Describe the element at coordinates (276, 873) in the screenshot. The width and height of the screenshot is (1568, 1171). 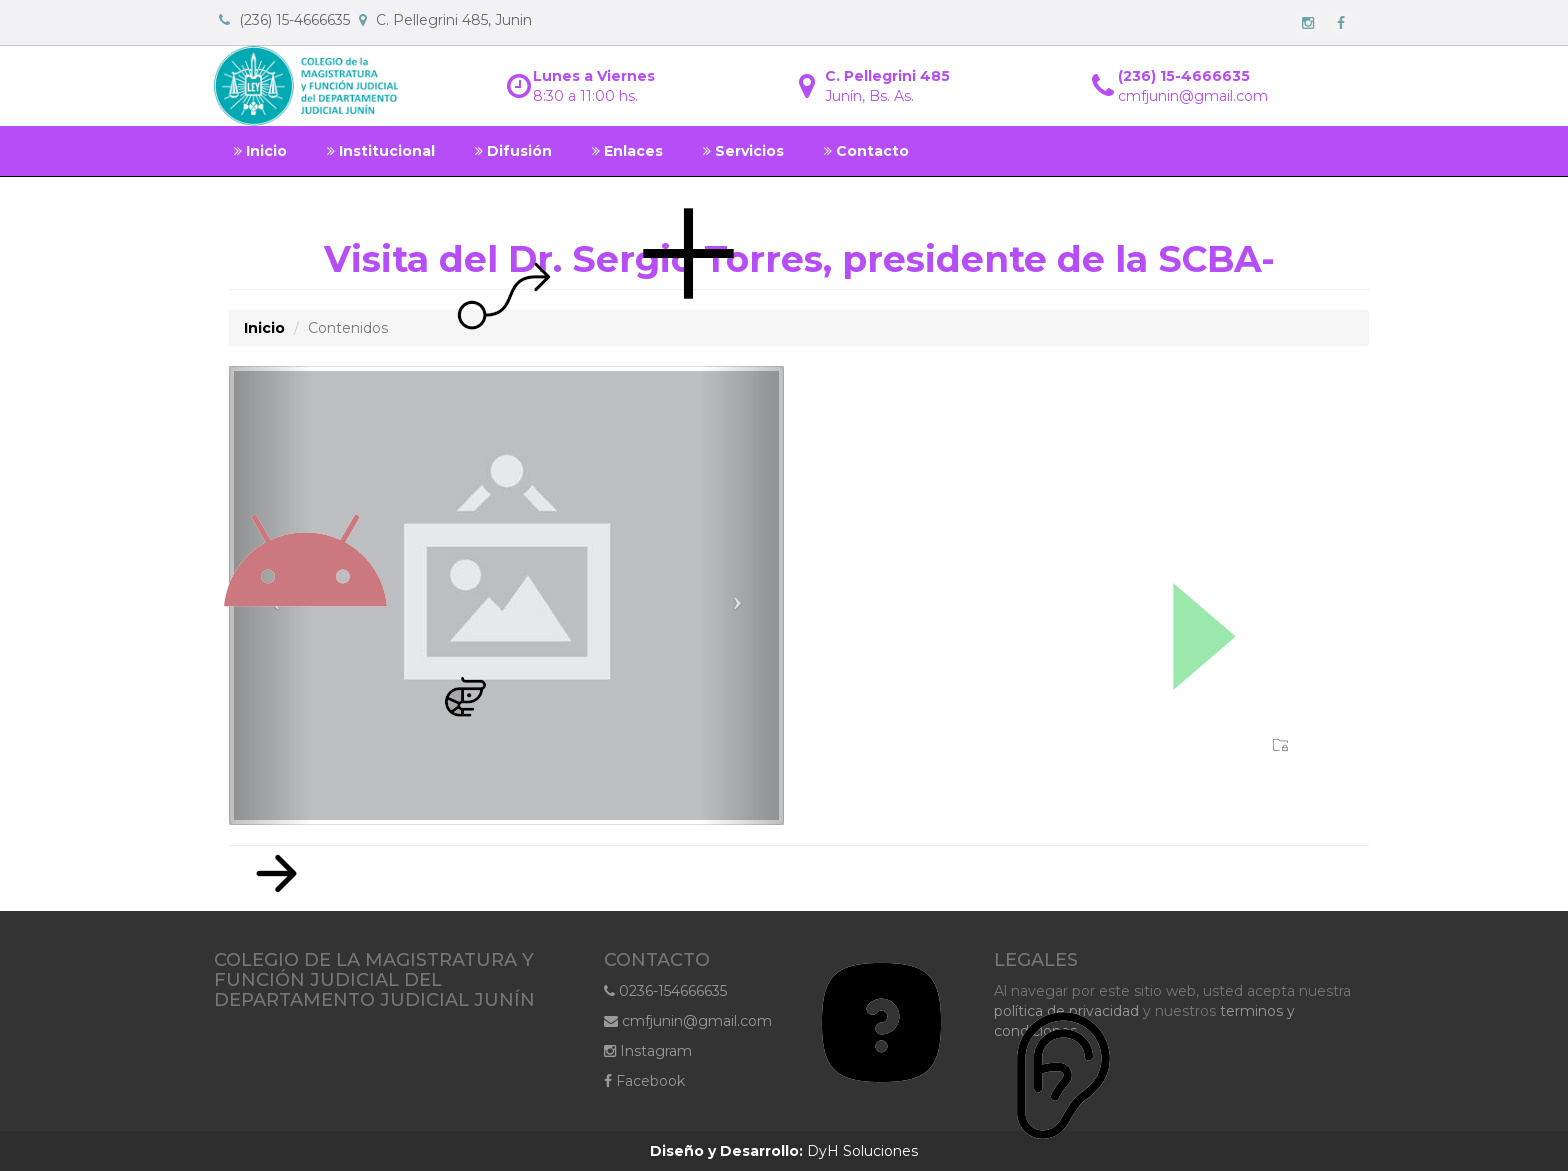
I see `navigate to the next item or screen` at that location.